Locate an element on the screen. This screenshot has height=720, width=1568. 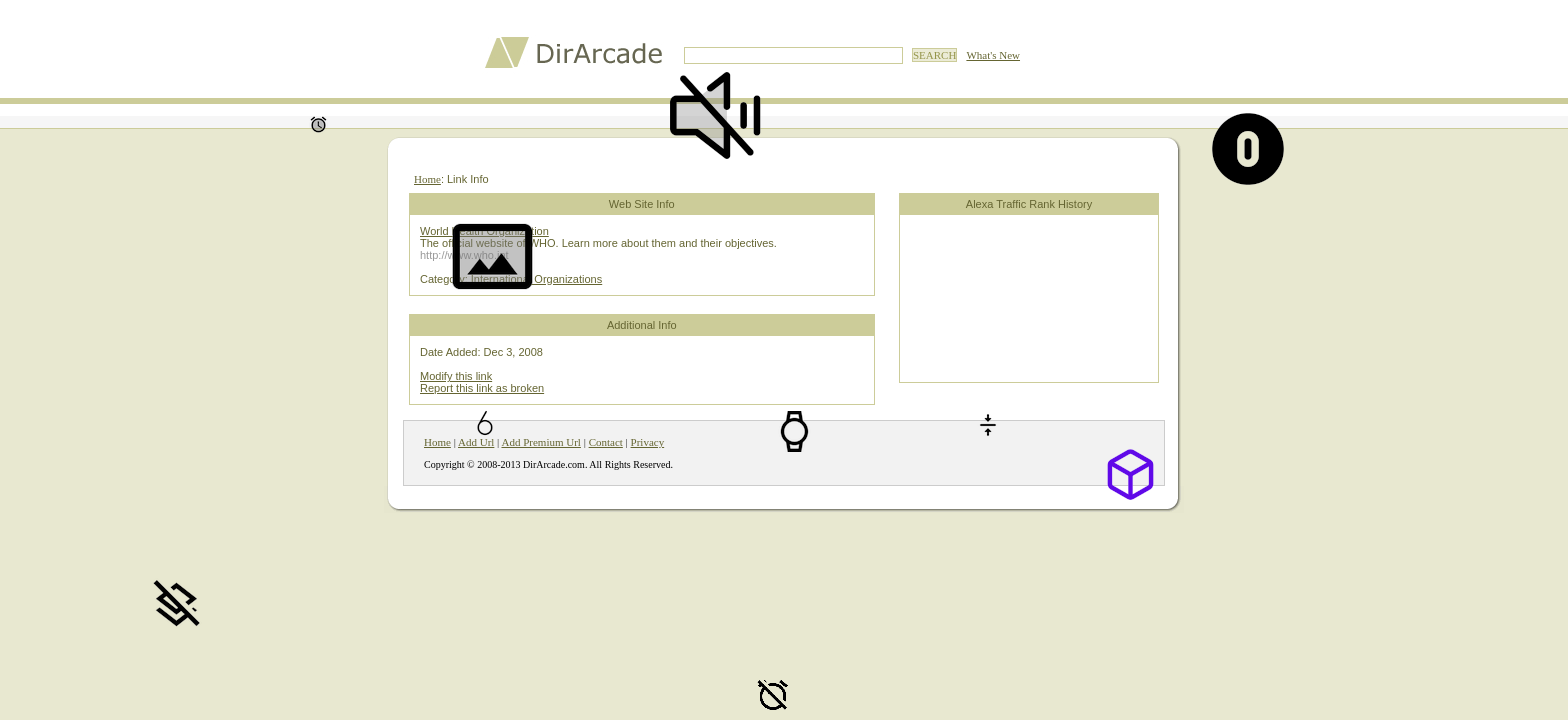
center content vertically is located at coordinates (988, 425).